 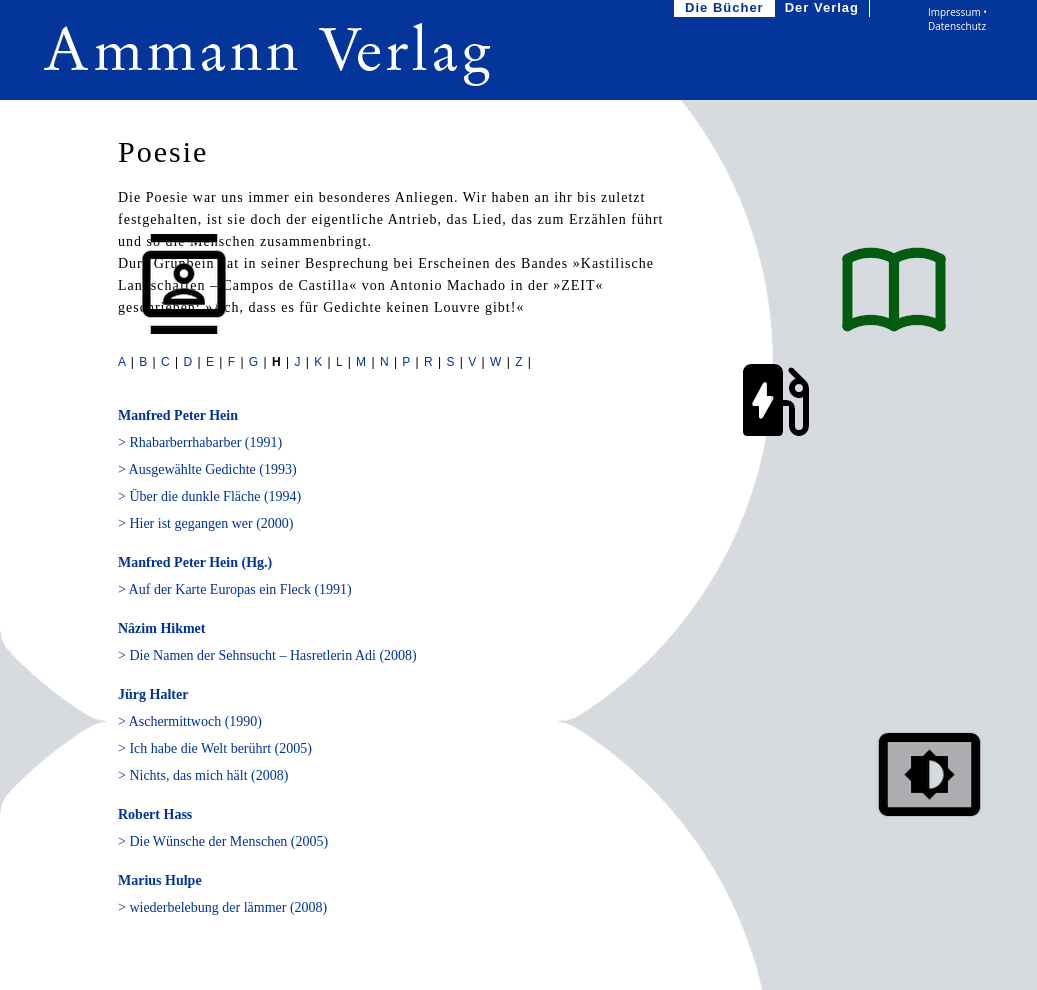 What do you see at coordinates (775, 400) in the screenshot?
I see `find nearby electric vehicle charging stations` at bounding box center [775, 400].